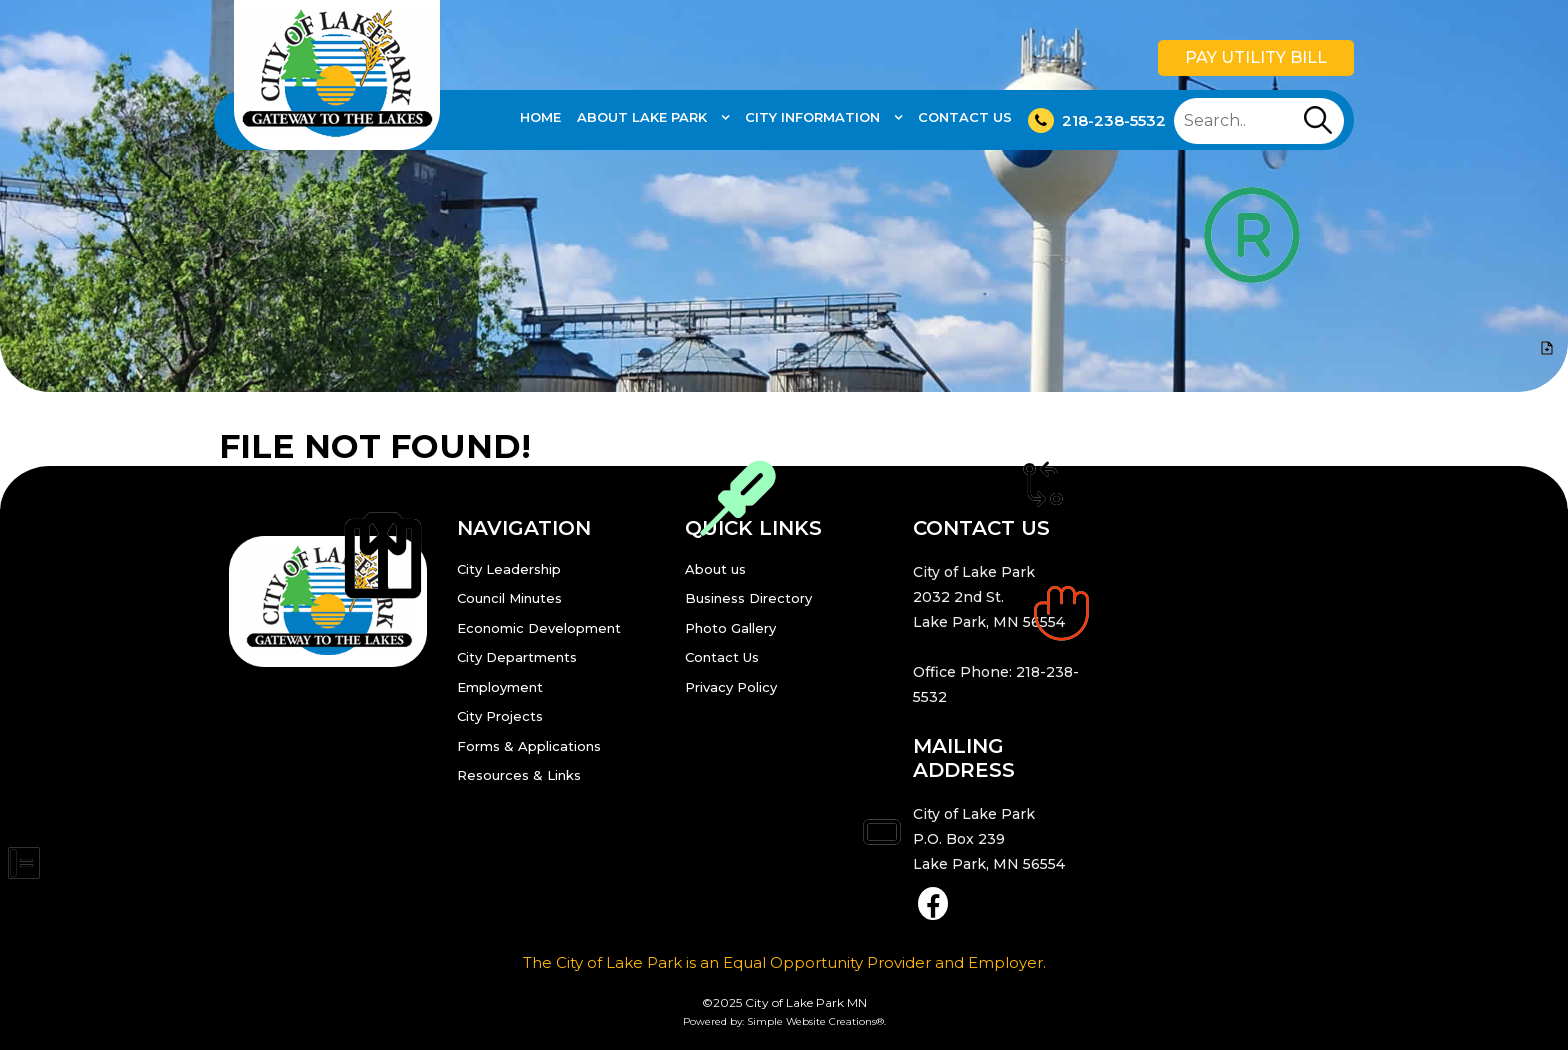 Image resolution: width=1568 pixels, height=1050 pixels. What do you see at coordinates (882, 832) in the screenshot?
I see `crop image to 3:2 aspect ratio` at bounding box center [882, 832].